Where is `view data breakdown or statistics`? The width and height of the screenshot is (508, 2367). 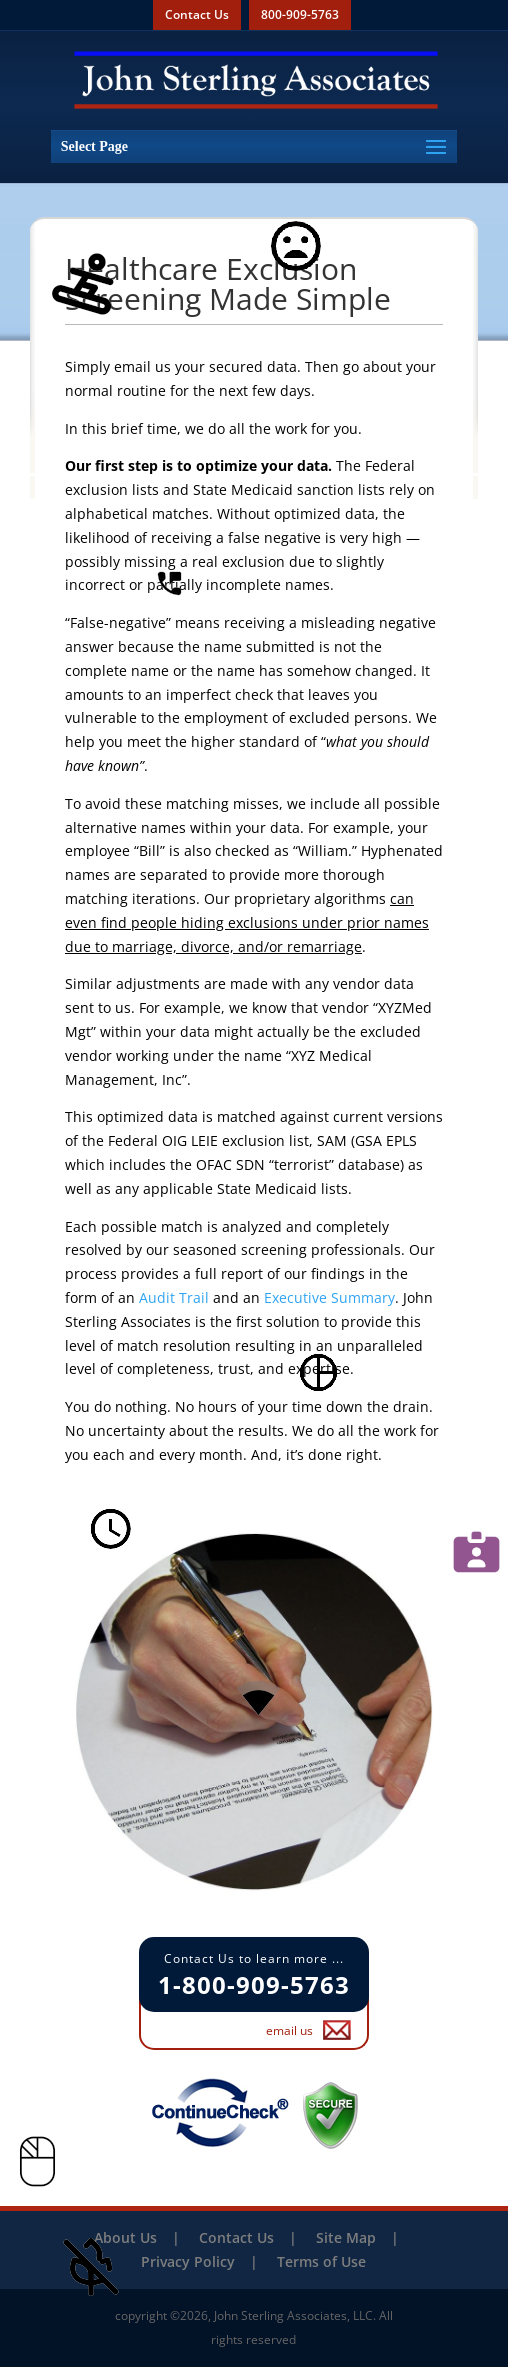 view data breakdown or statistics is located at coordinates (318, 1372).